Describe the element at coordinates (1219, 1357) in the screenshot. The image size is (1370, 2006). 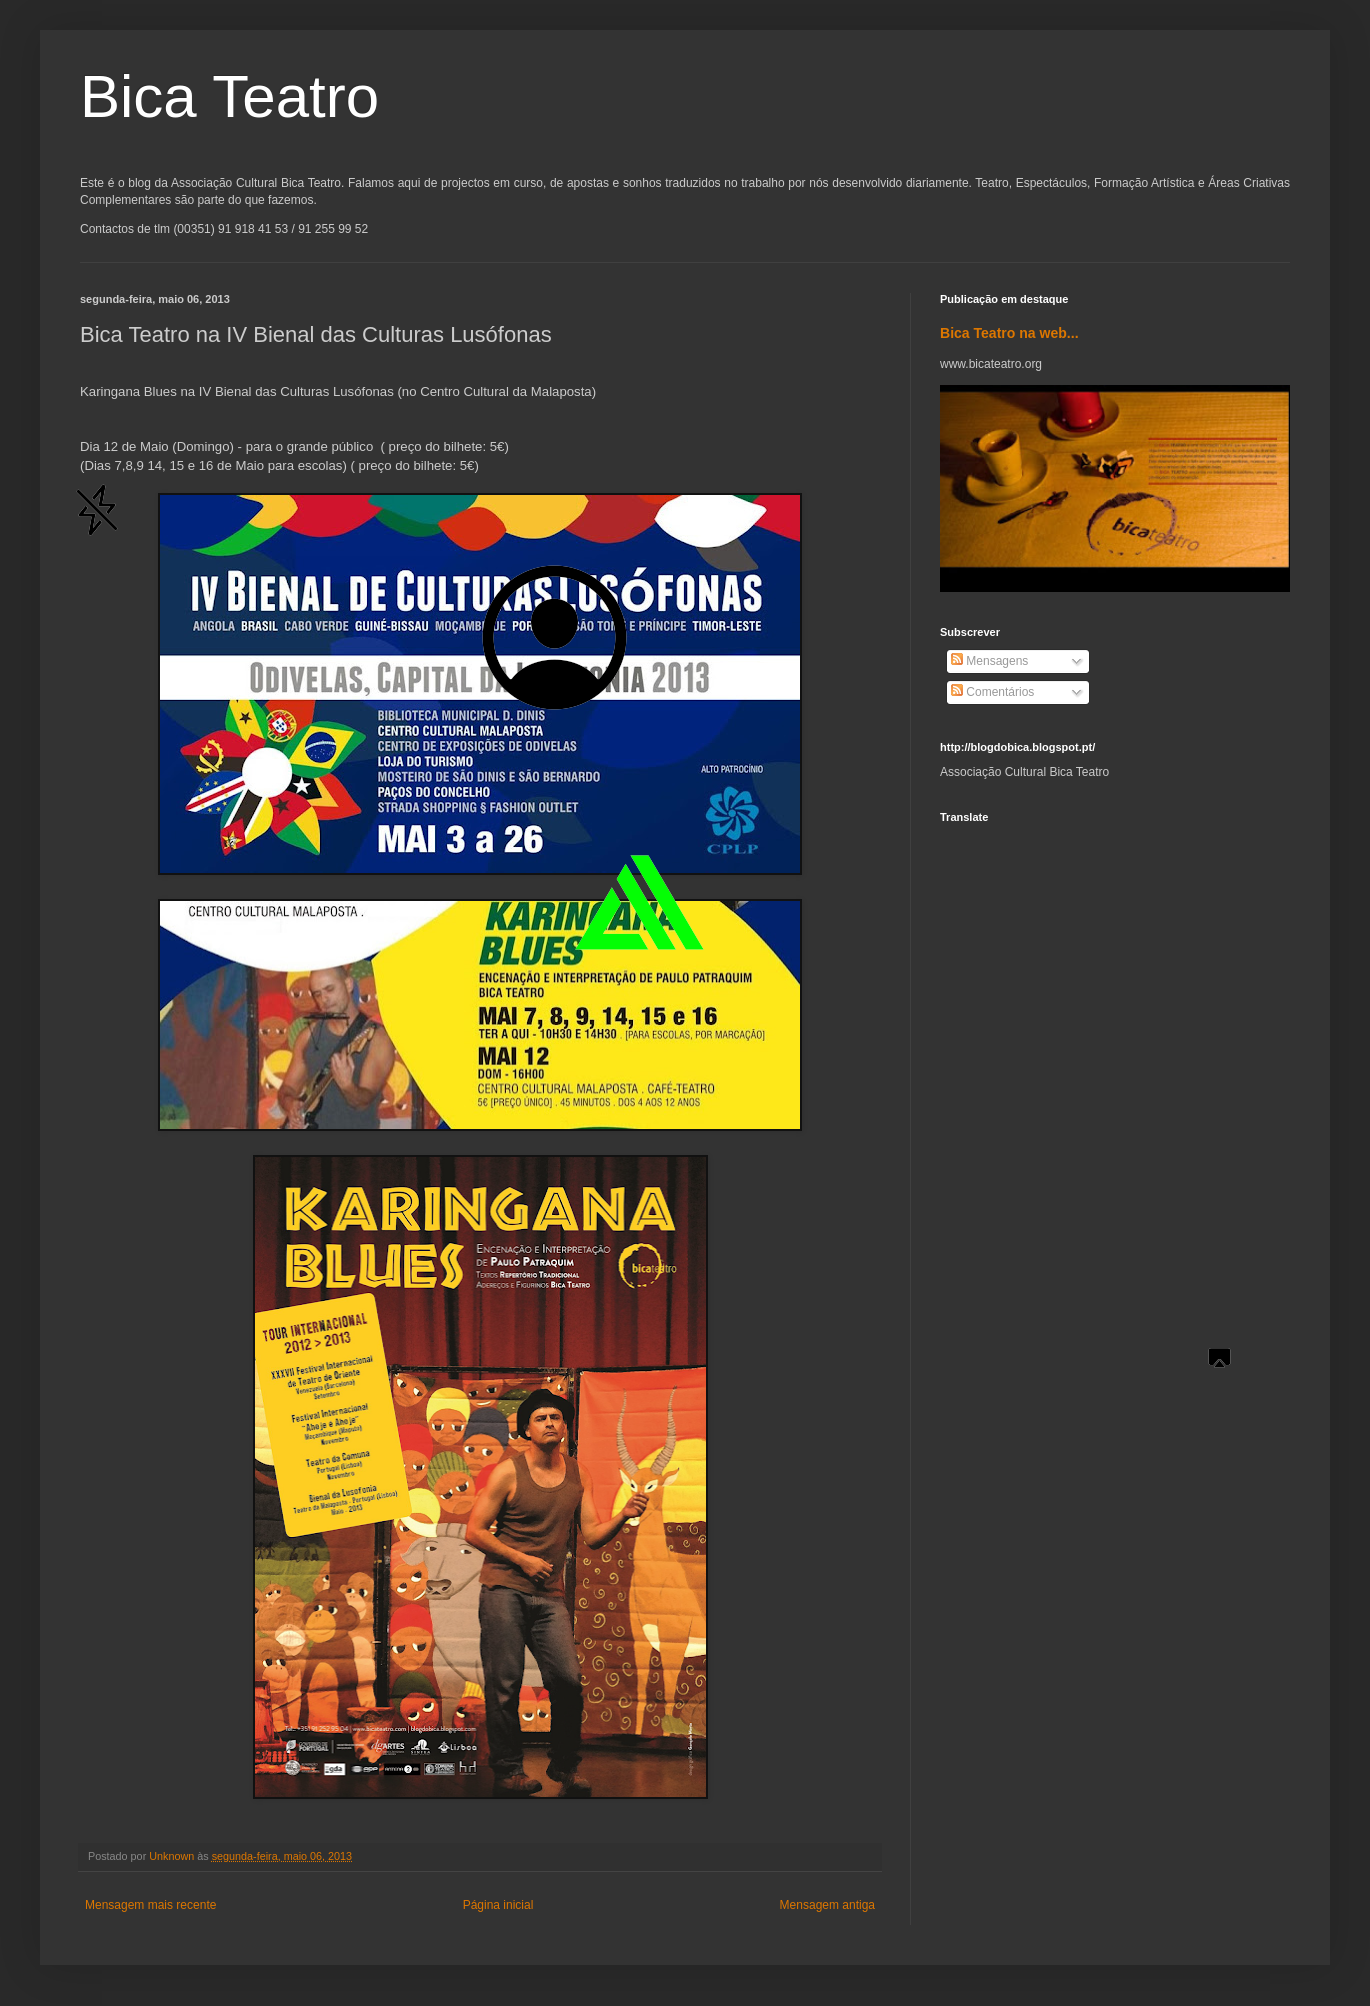
I see `stream content to an external display` at that location.